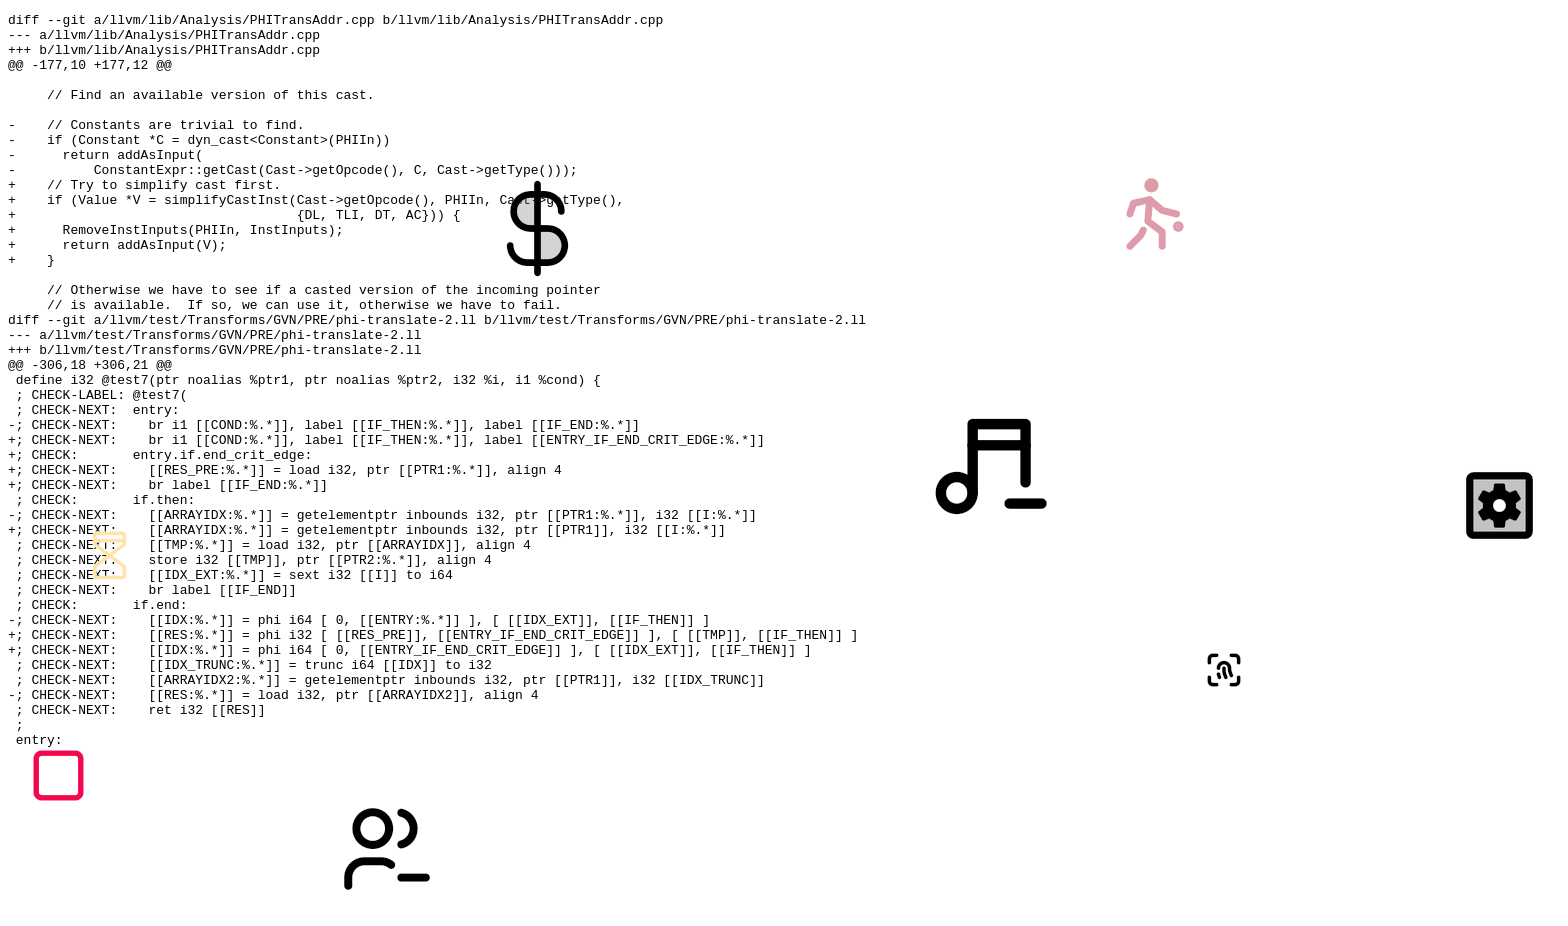 The image size is (1568, 926). What do you see at coordinates (1155, 214) in the screenshot?
I see `access basketball or sports activities` at bounding box center [1155, 214].